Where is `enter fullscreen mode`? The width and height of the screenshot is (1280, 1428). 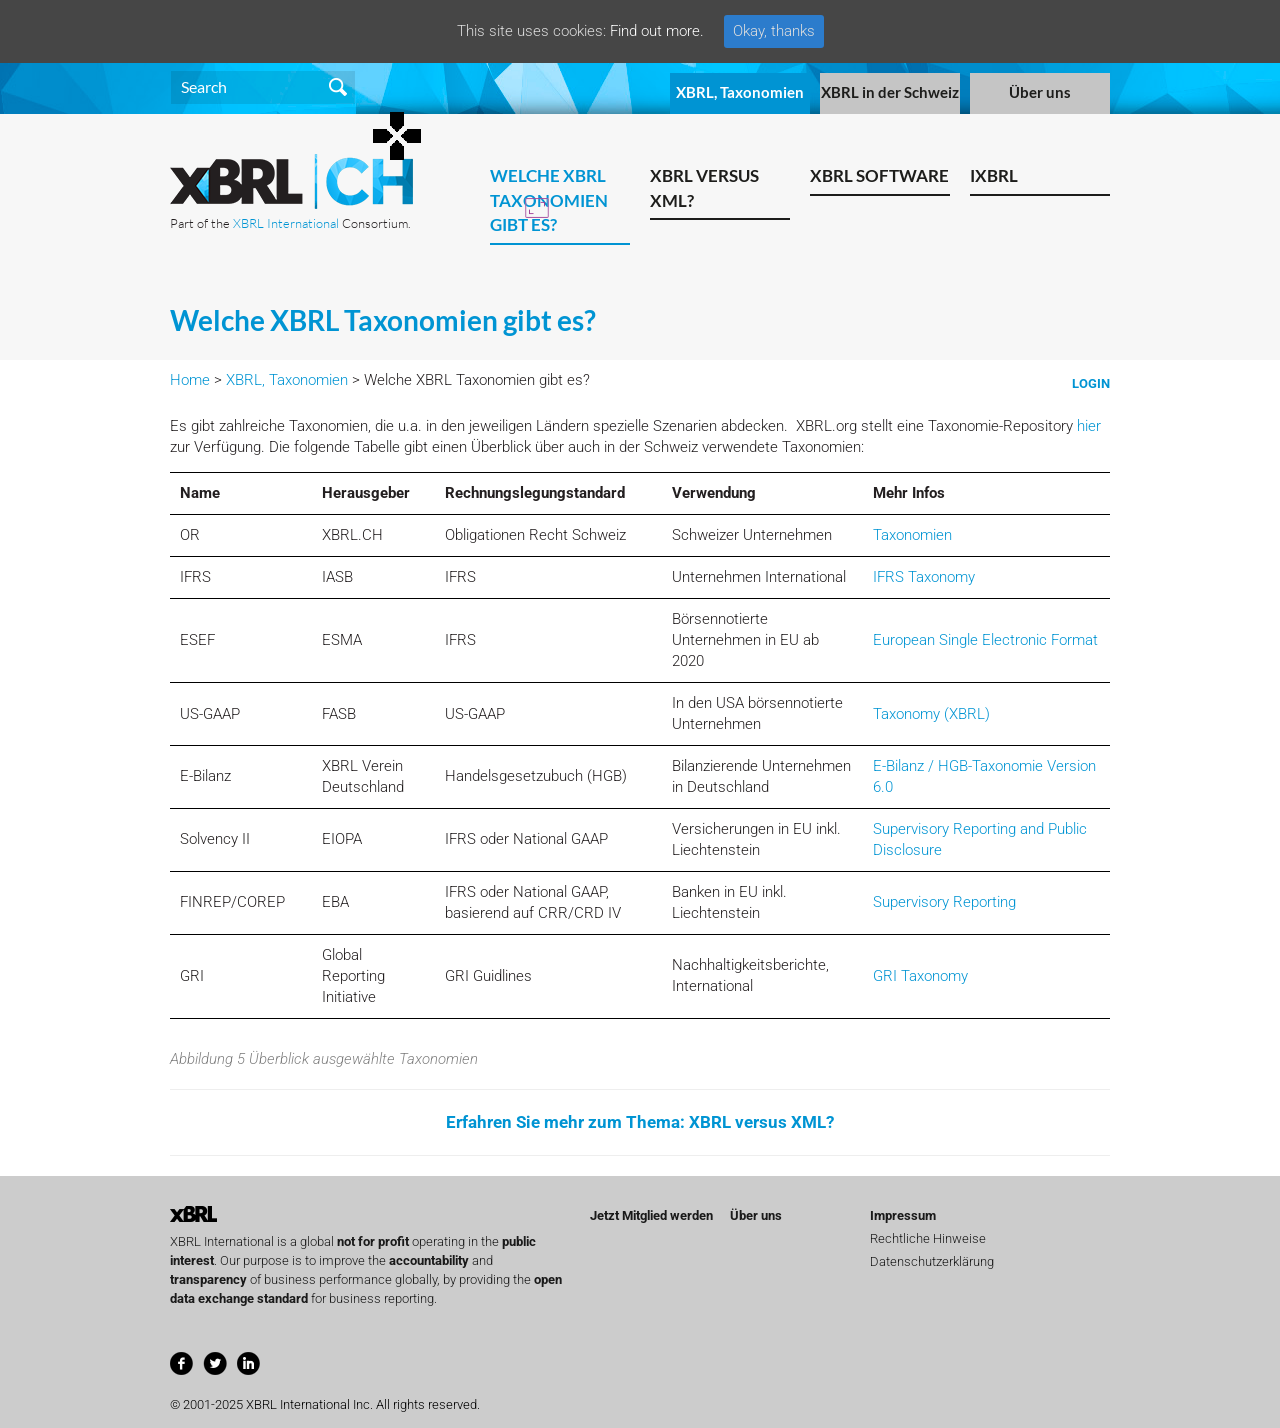
enter fullscreen mode is located at coordinates (537, 208).